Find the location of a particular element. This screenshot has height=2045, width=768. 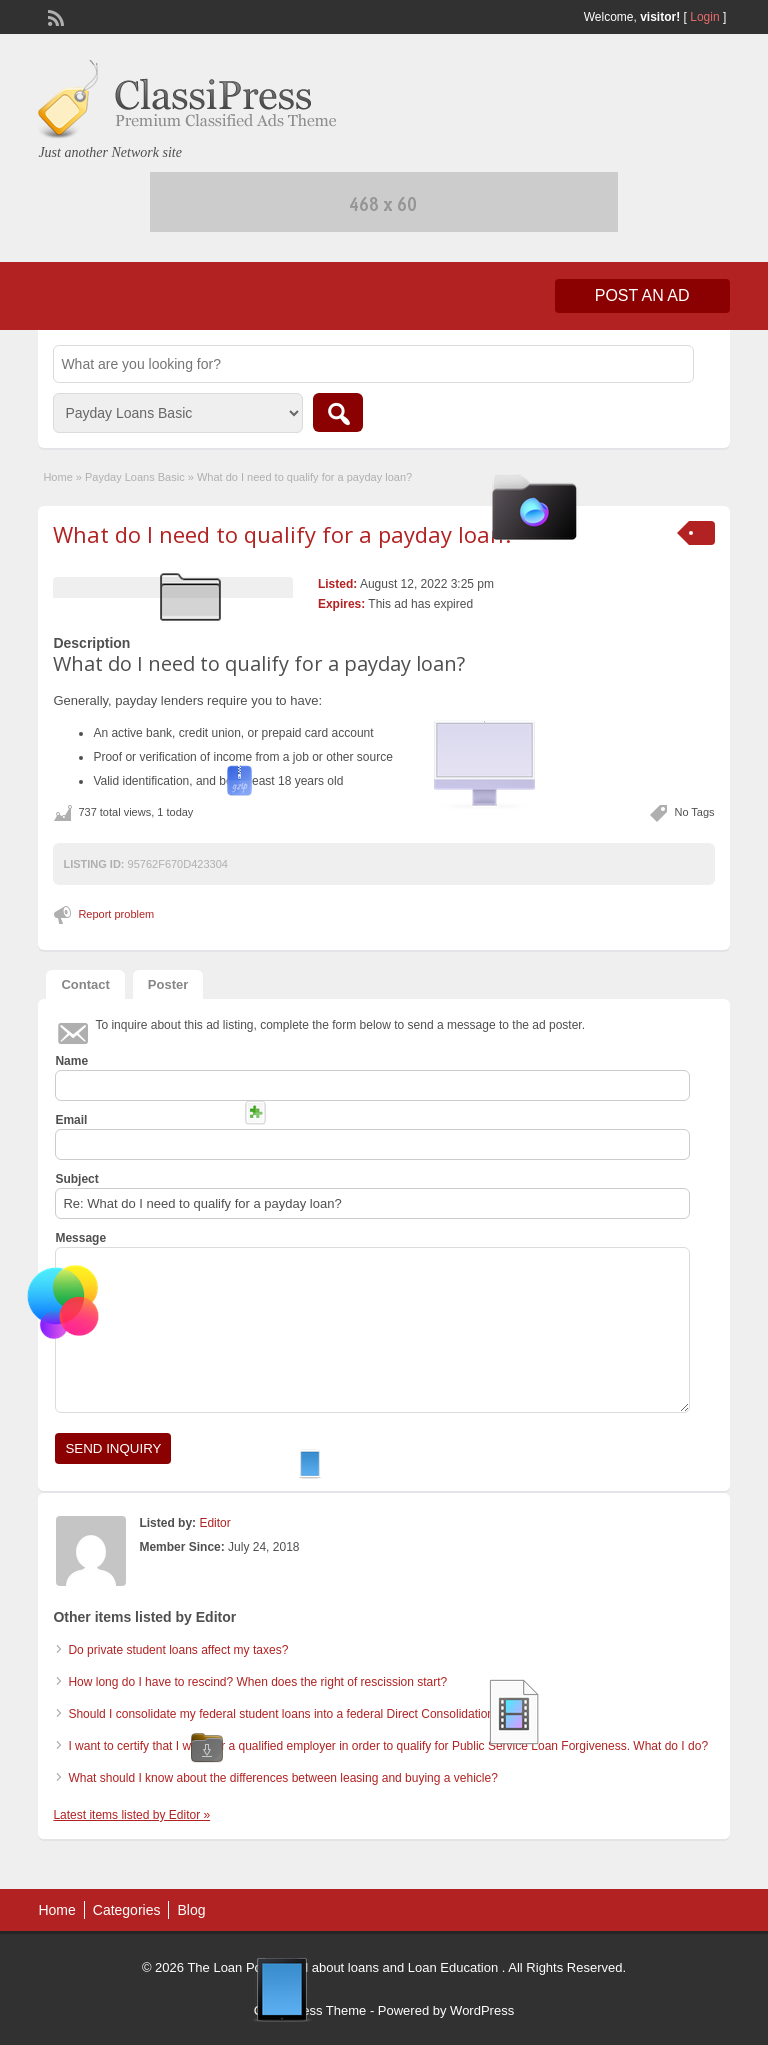

open a video file is located at coordinates (514, 1712).